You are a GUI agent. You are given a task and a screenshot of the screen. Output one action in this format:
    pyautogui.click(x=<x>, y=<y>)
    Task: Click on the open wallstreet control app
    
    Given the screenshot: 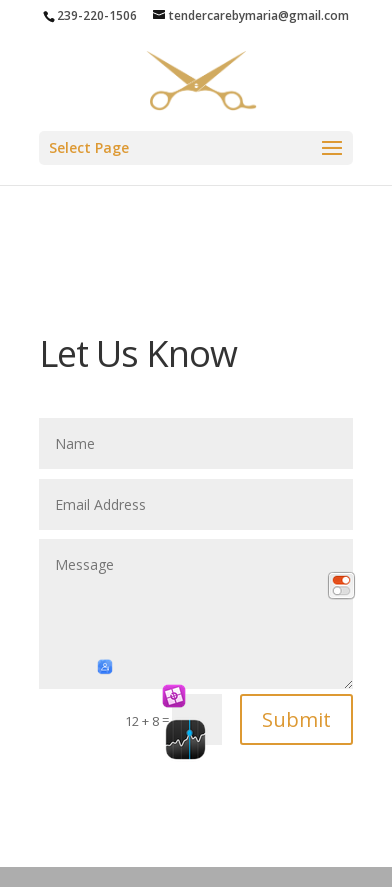 What is the action you would take?
    pyautogui.click(x=174, y=696)
    